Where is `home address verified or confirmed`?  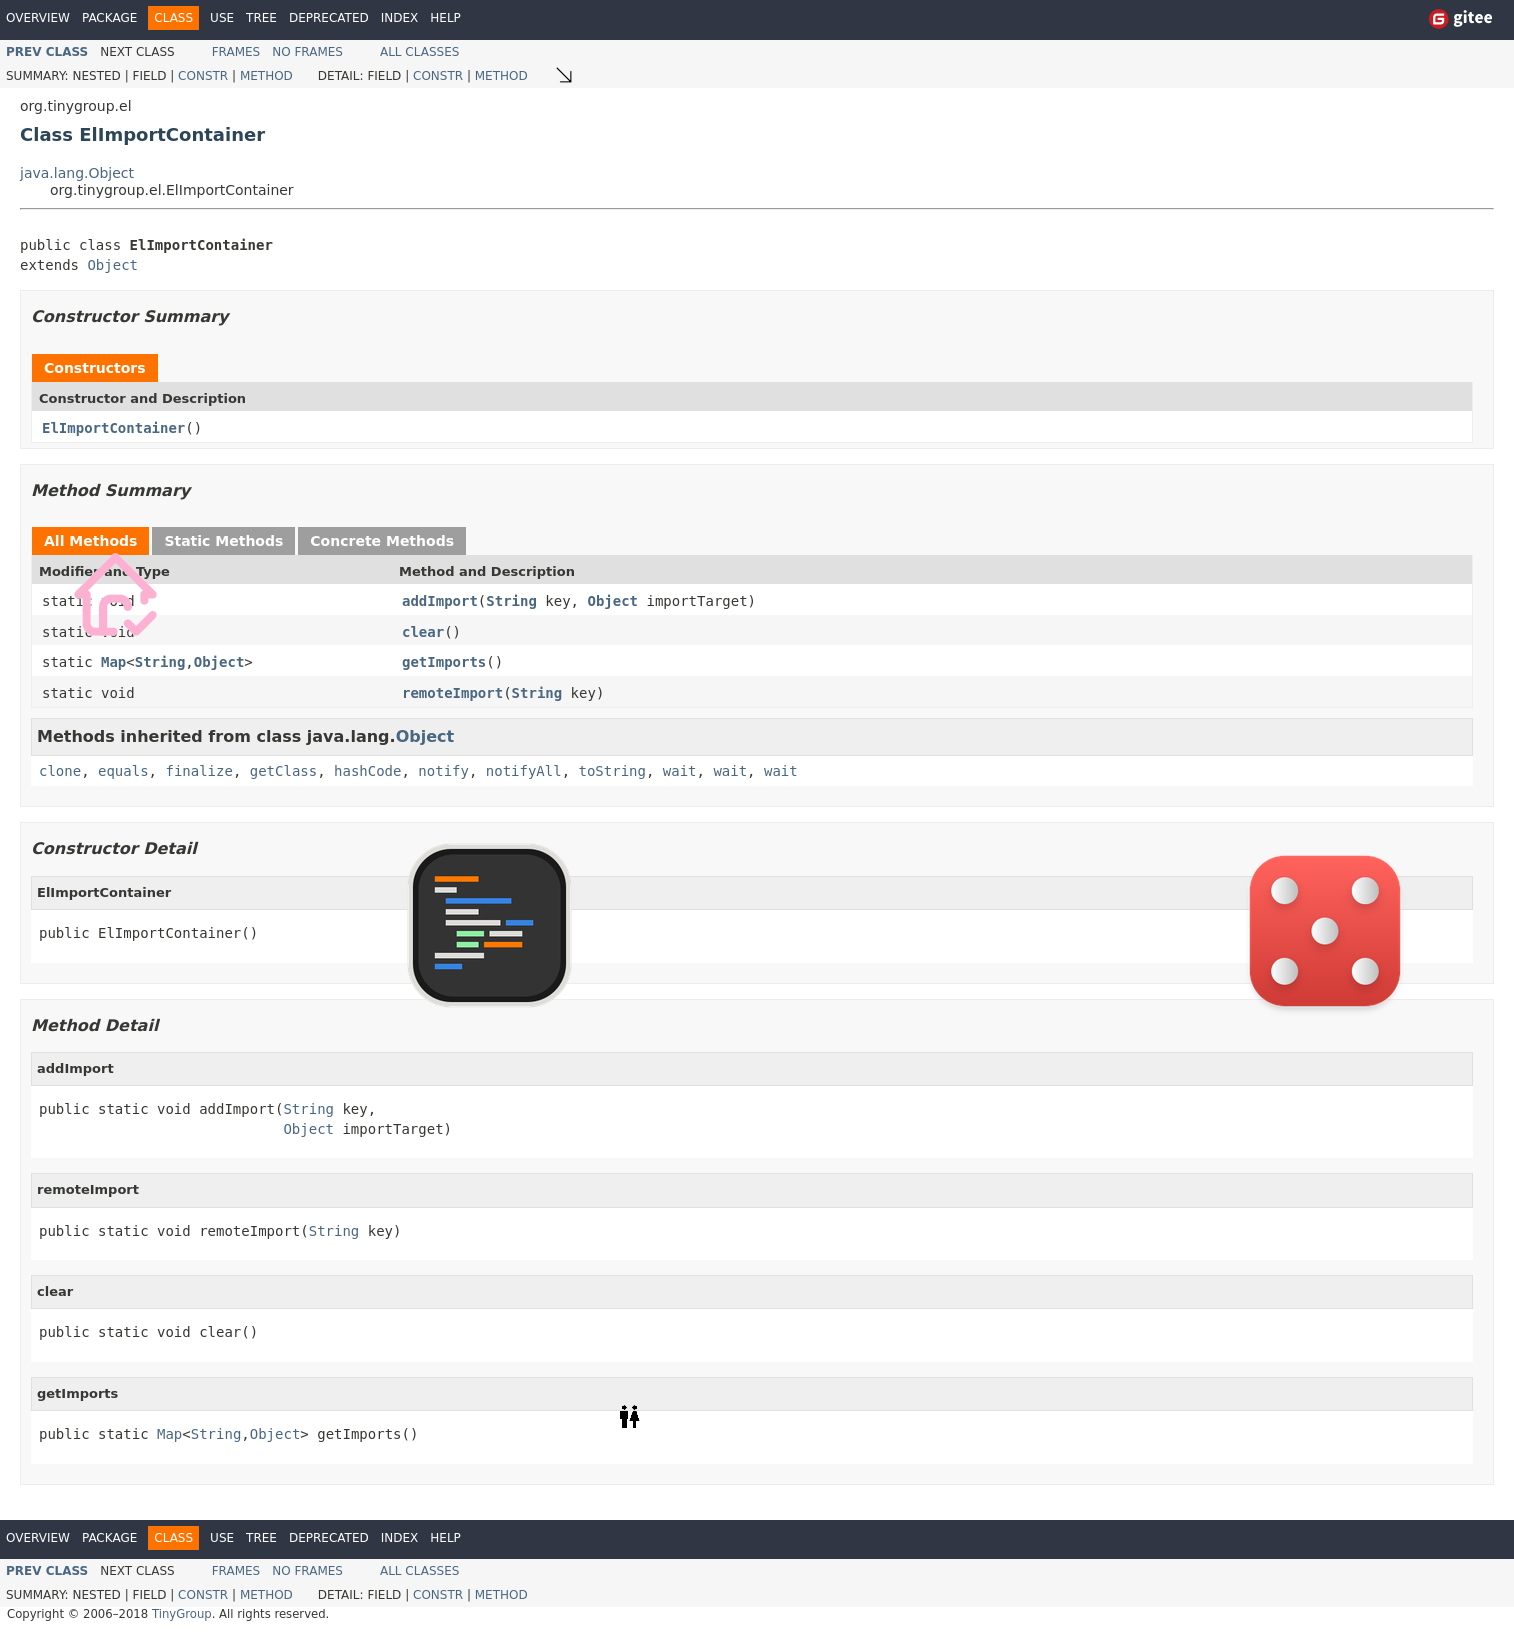 home address verified or confirmed is located at coordinates (115, 594).